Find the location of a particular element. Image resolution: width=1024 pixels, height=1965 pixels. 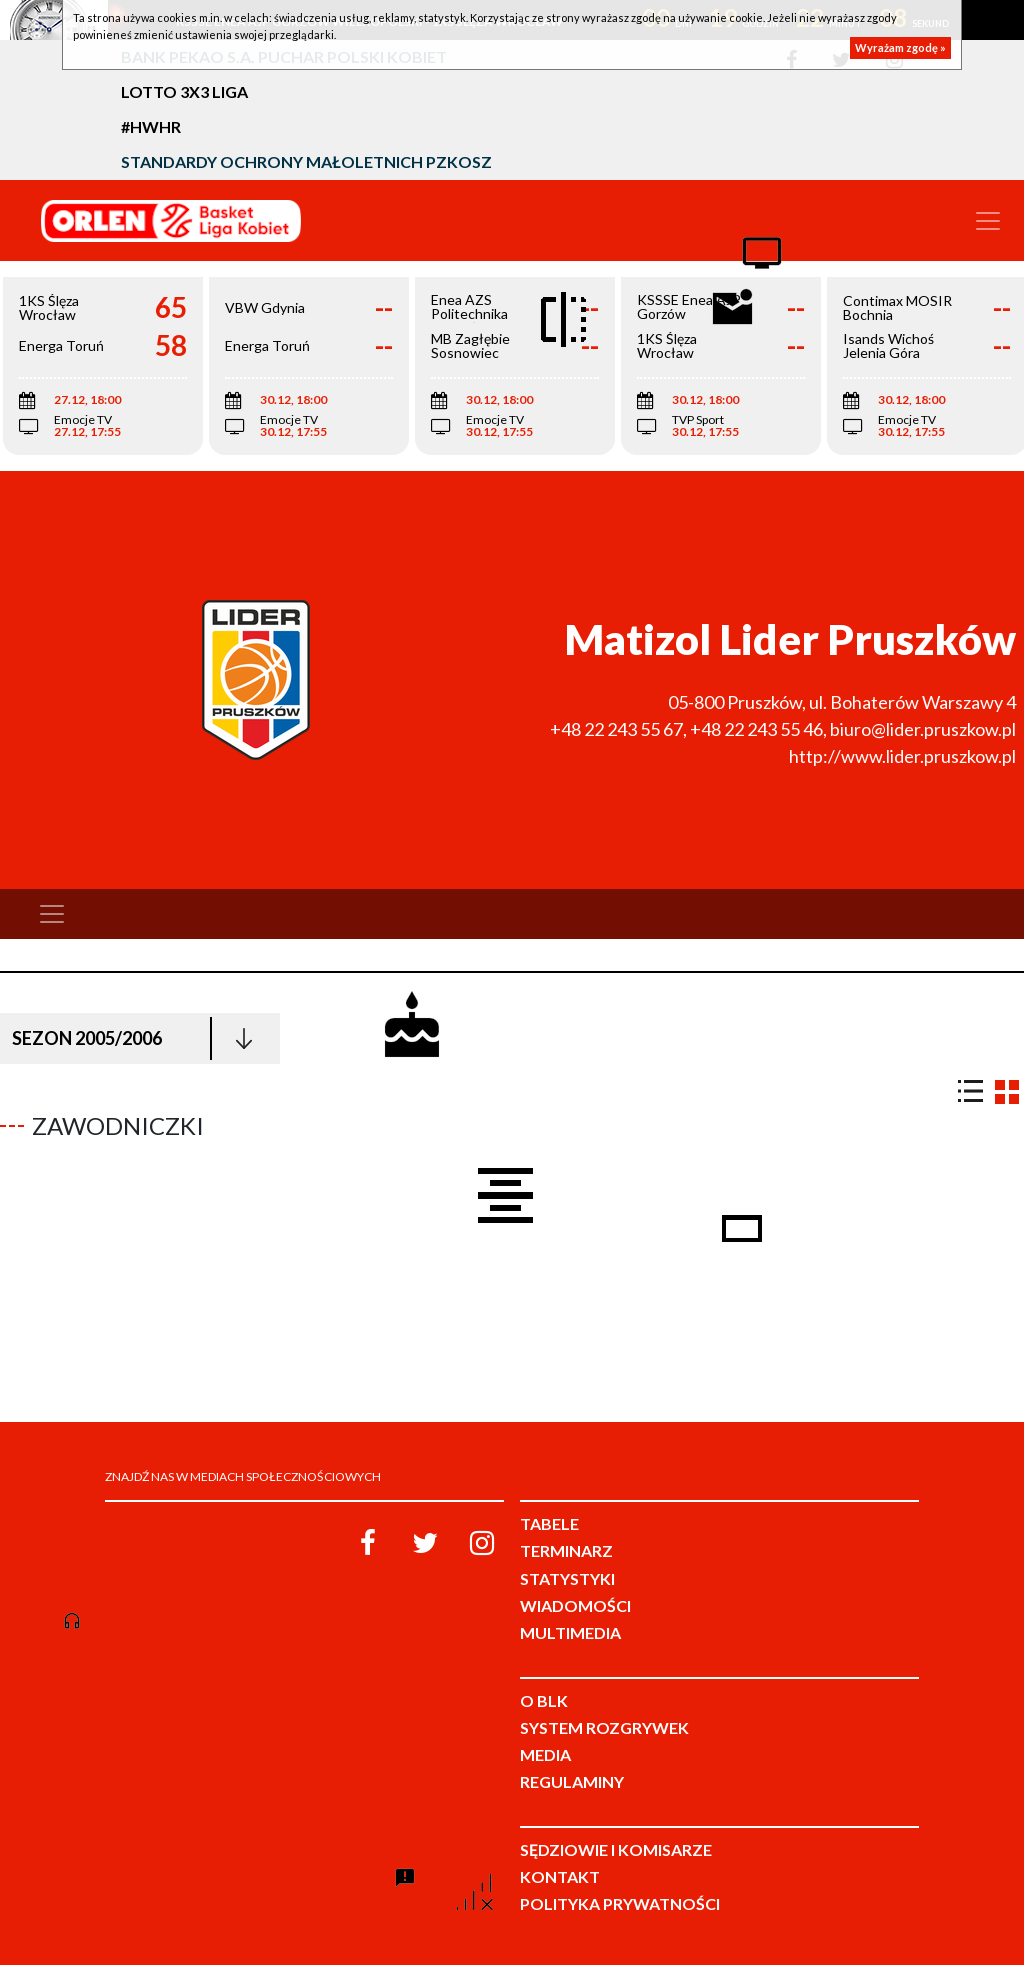

no cellular signal available is located at coordinates (475, 1894).